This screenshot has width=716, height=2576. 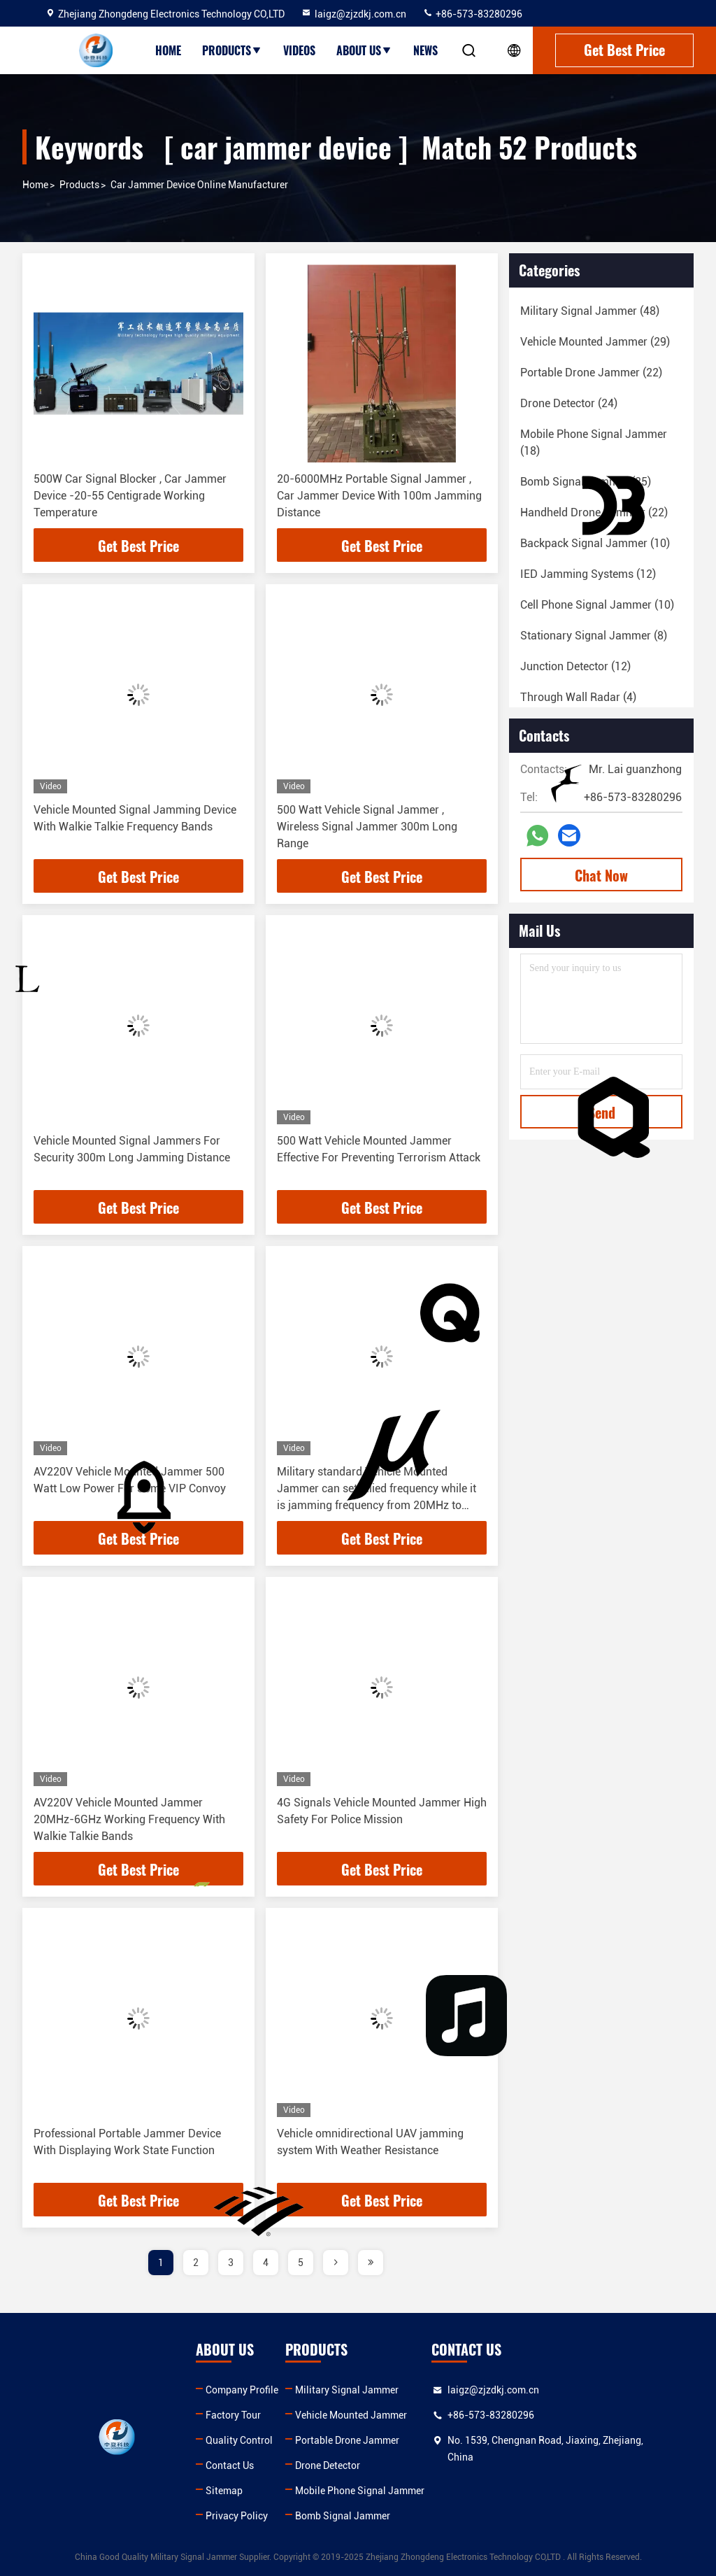 I want to click on lerna monorepo tool branding, so click(x=27, y=979).